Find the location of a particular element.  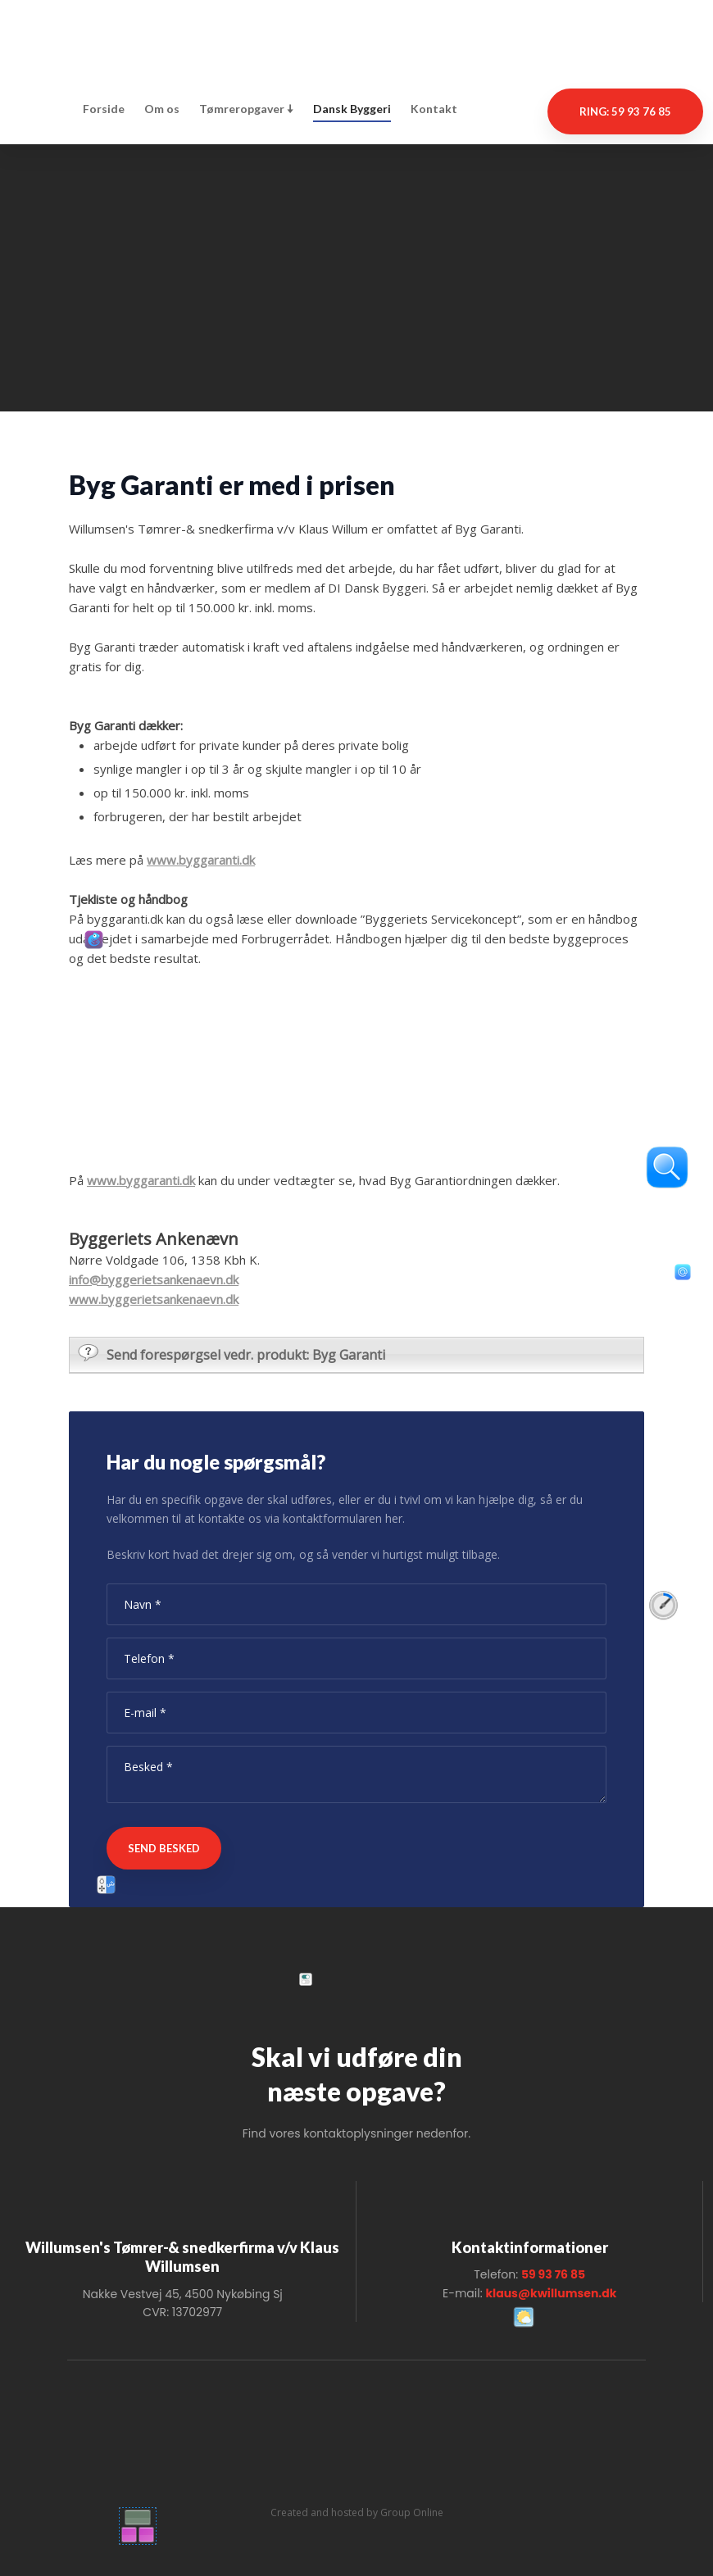

open Spotlight search is located at coordinates (667, 1167).